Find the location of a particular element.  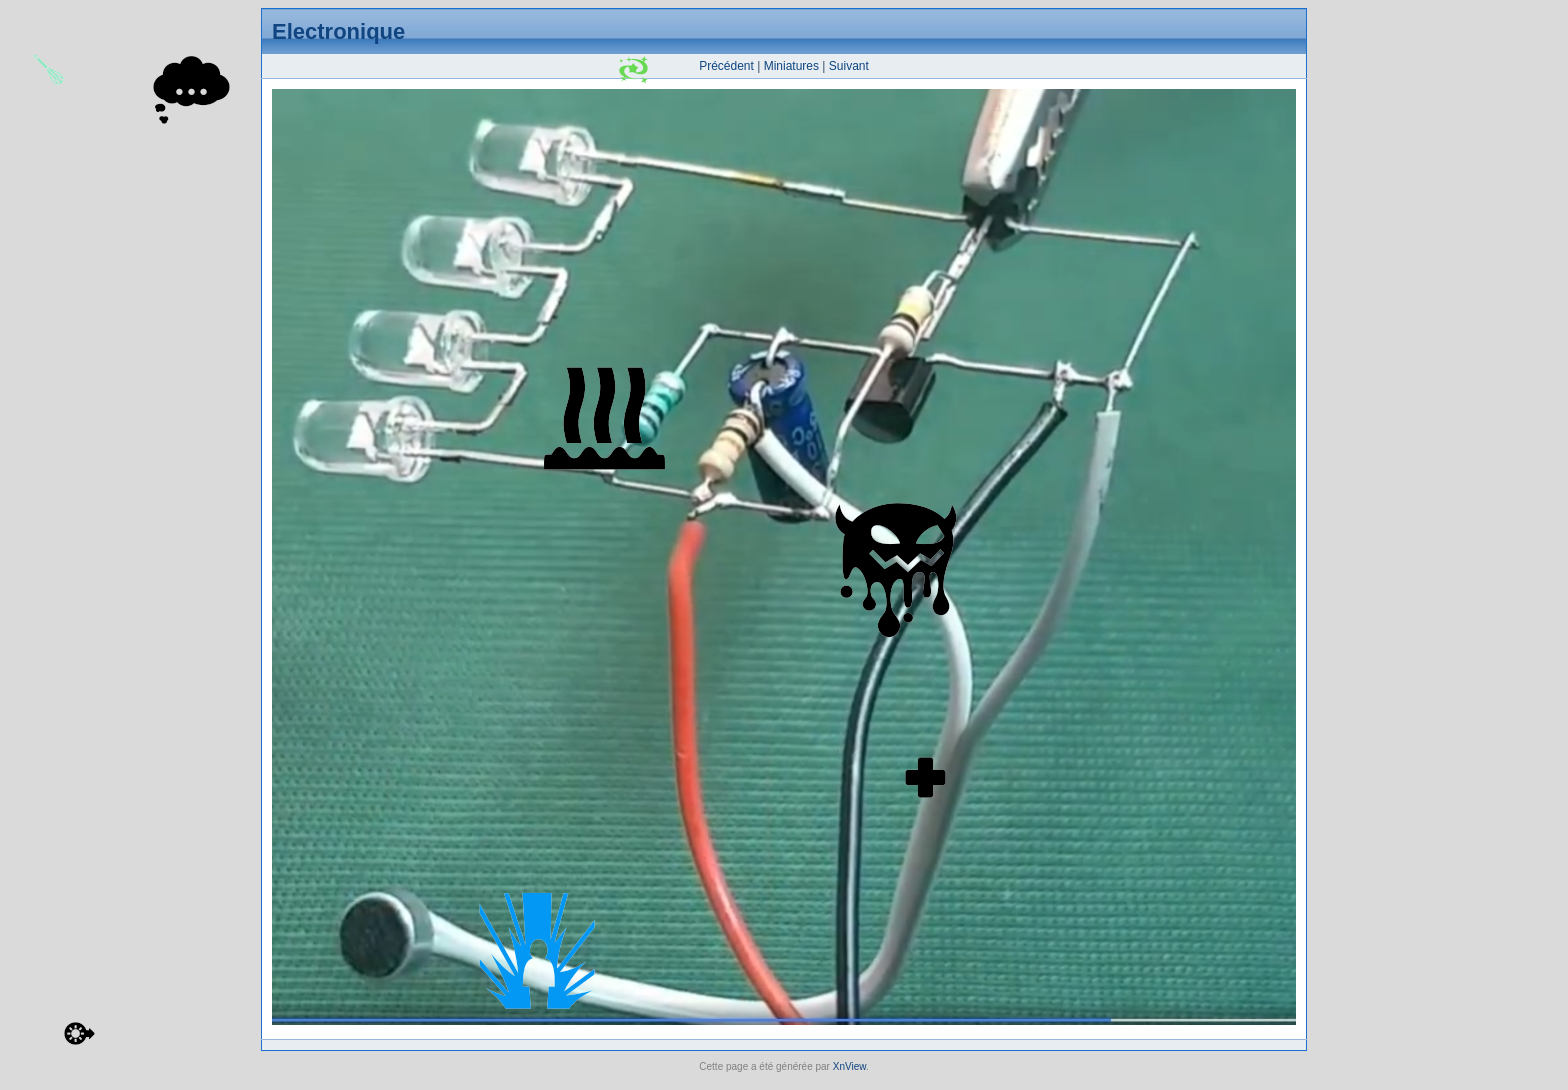

indicates a hot surface warning is located at coordinates (604, 418).